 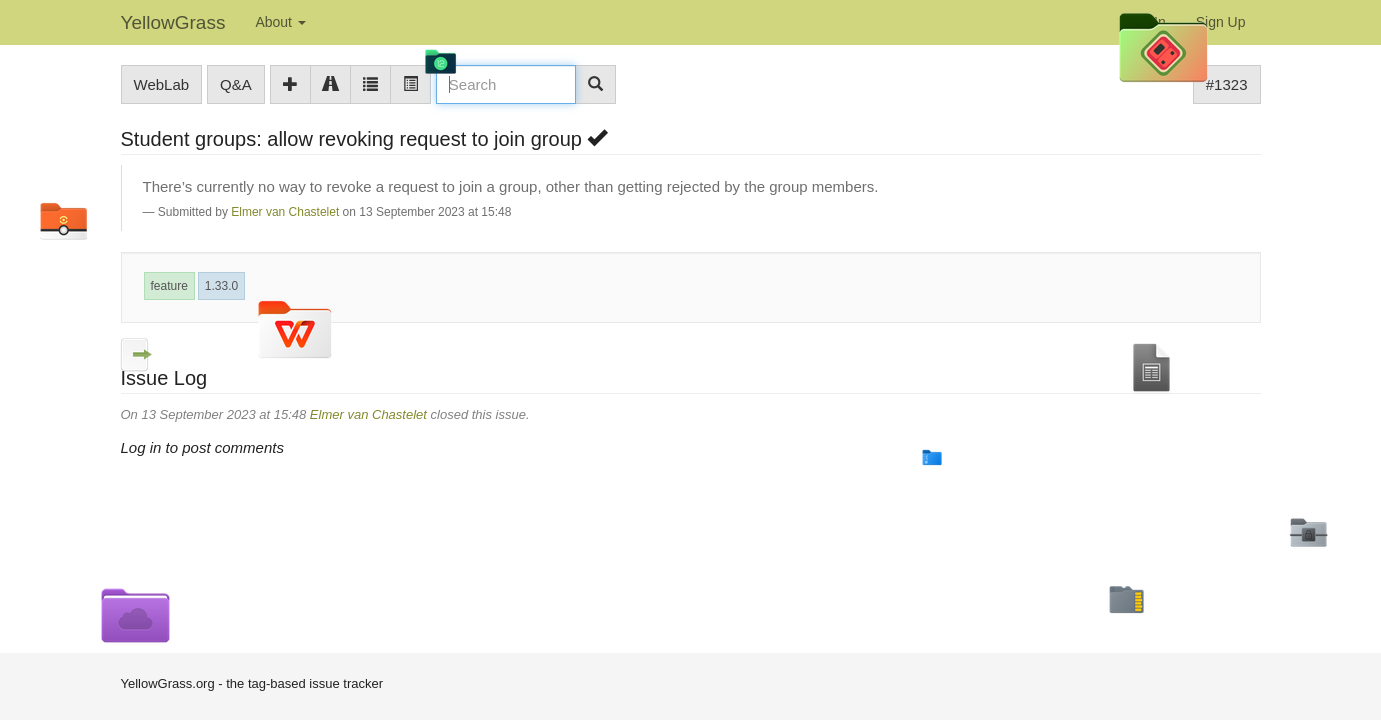 What do you see at coordinates (1308, 533) in the screenshot?
I see `access a password-protected folder` at bounding box center [1308, 533].